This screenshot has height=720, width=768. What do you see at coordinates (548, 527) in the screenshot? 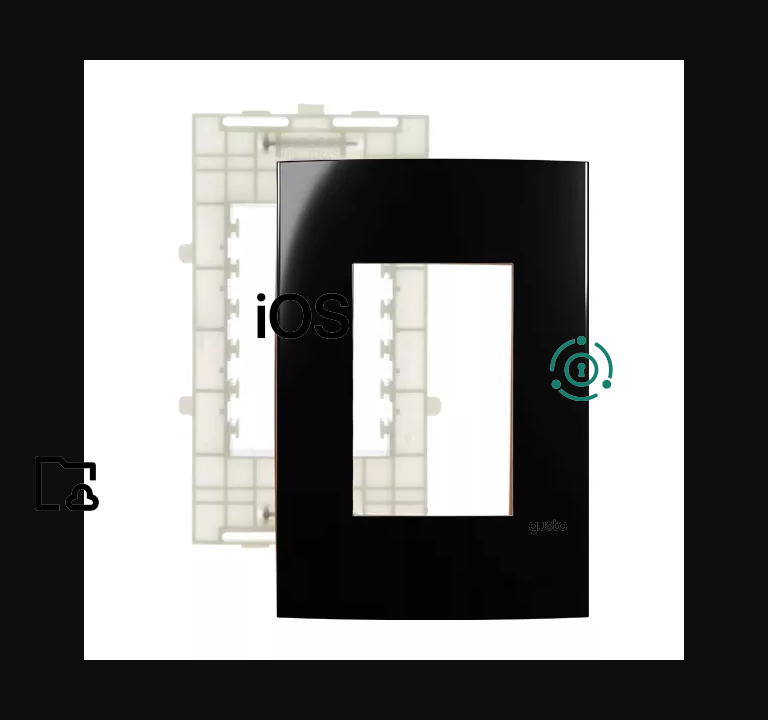
I see `access gusto payroll and HR services` at bounding box center [548, 527].